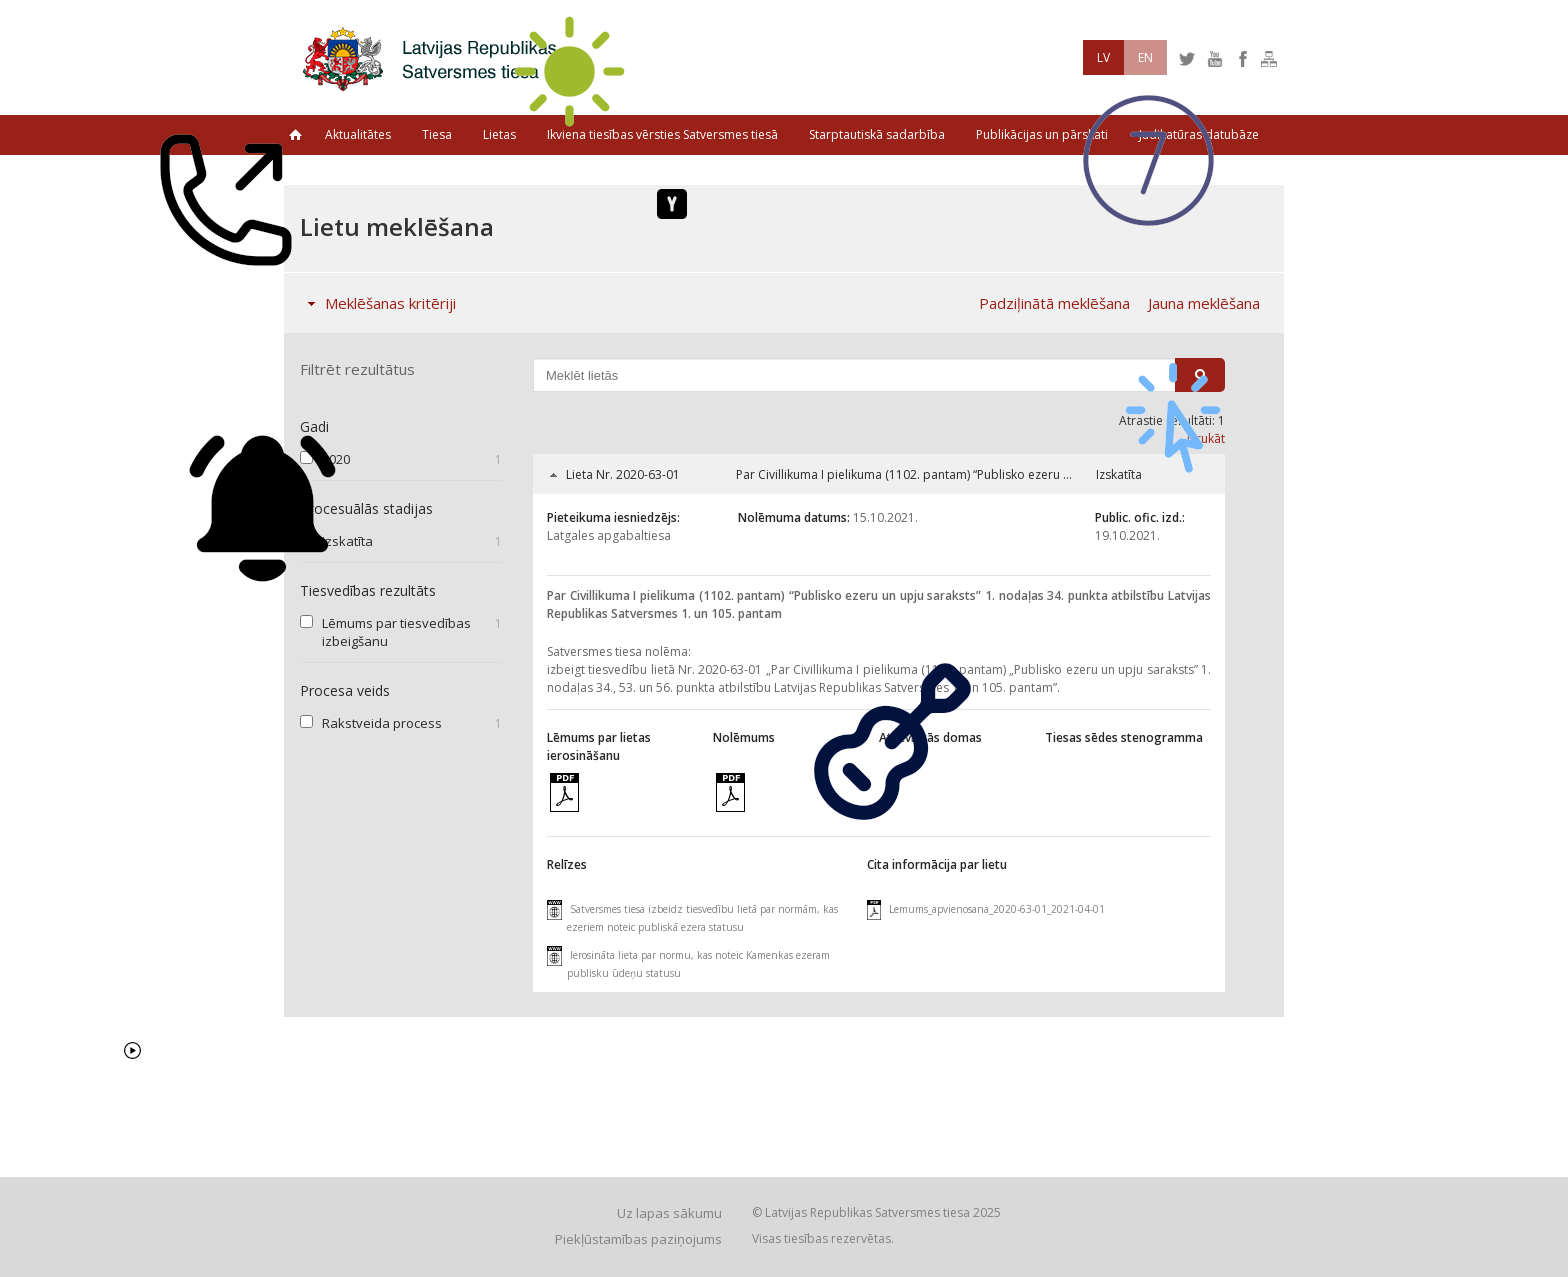  I want to click on indicates new notifications are available, so click(262, 508).